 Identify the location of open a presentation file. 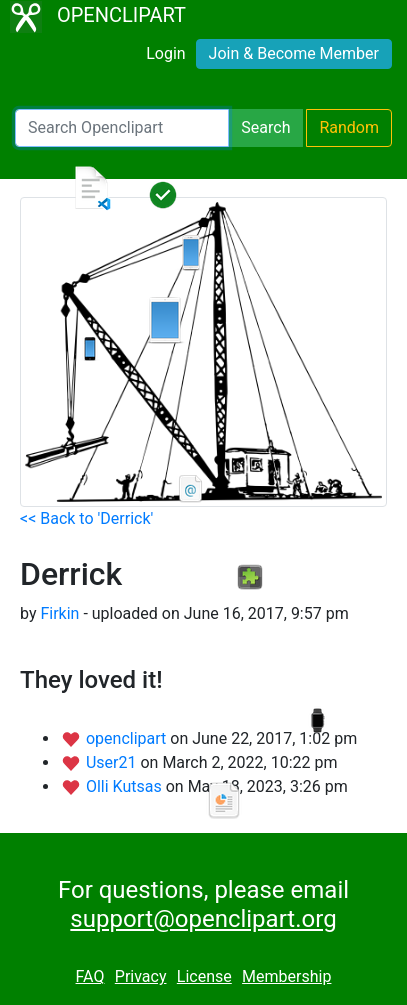
(224, 800).